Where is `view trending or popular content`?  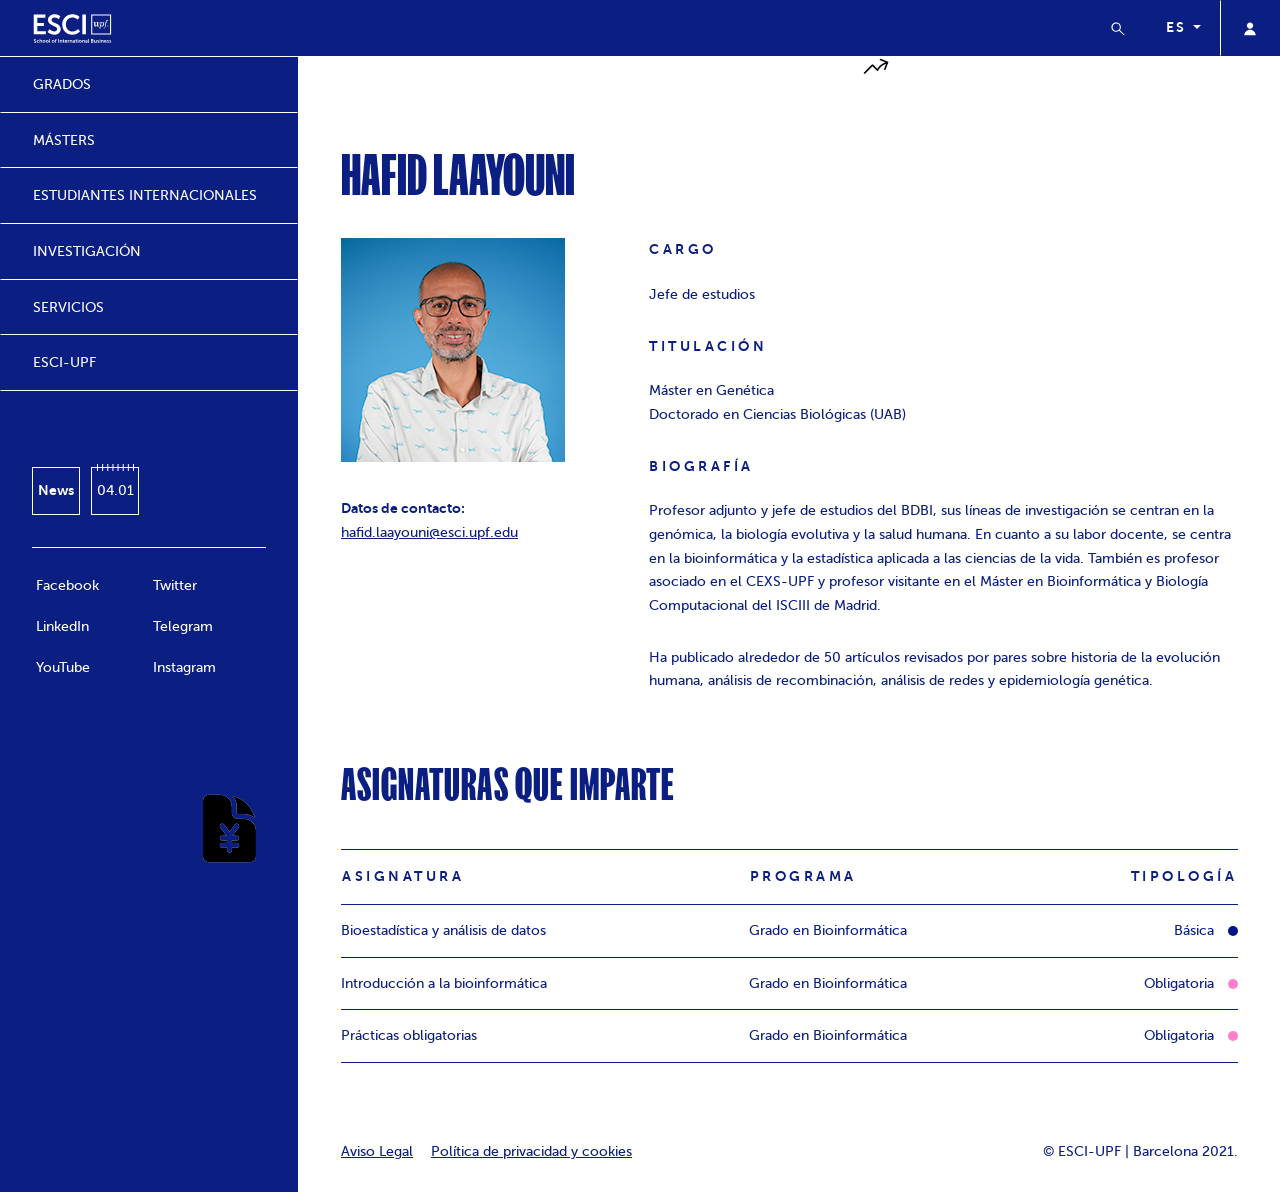
view trending or popular content is located at coordinates (876, 66).